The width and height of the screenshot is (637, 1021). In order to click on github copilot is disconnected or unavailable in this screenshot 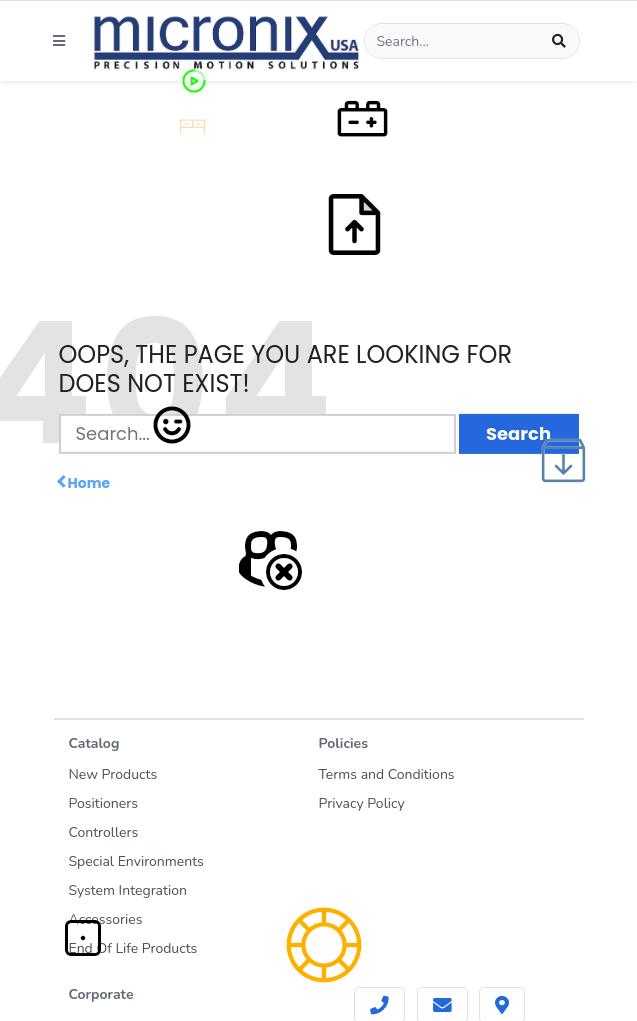, I will do `click(271, 559)`.